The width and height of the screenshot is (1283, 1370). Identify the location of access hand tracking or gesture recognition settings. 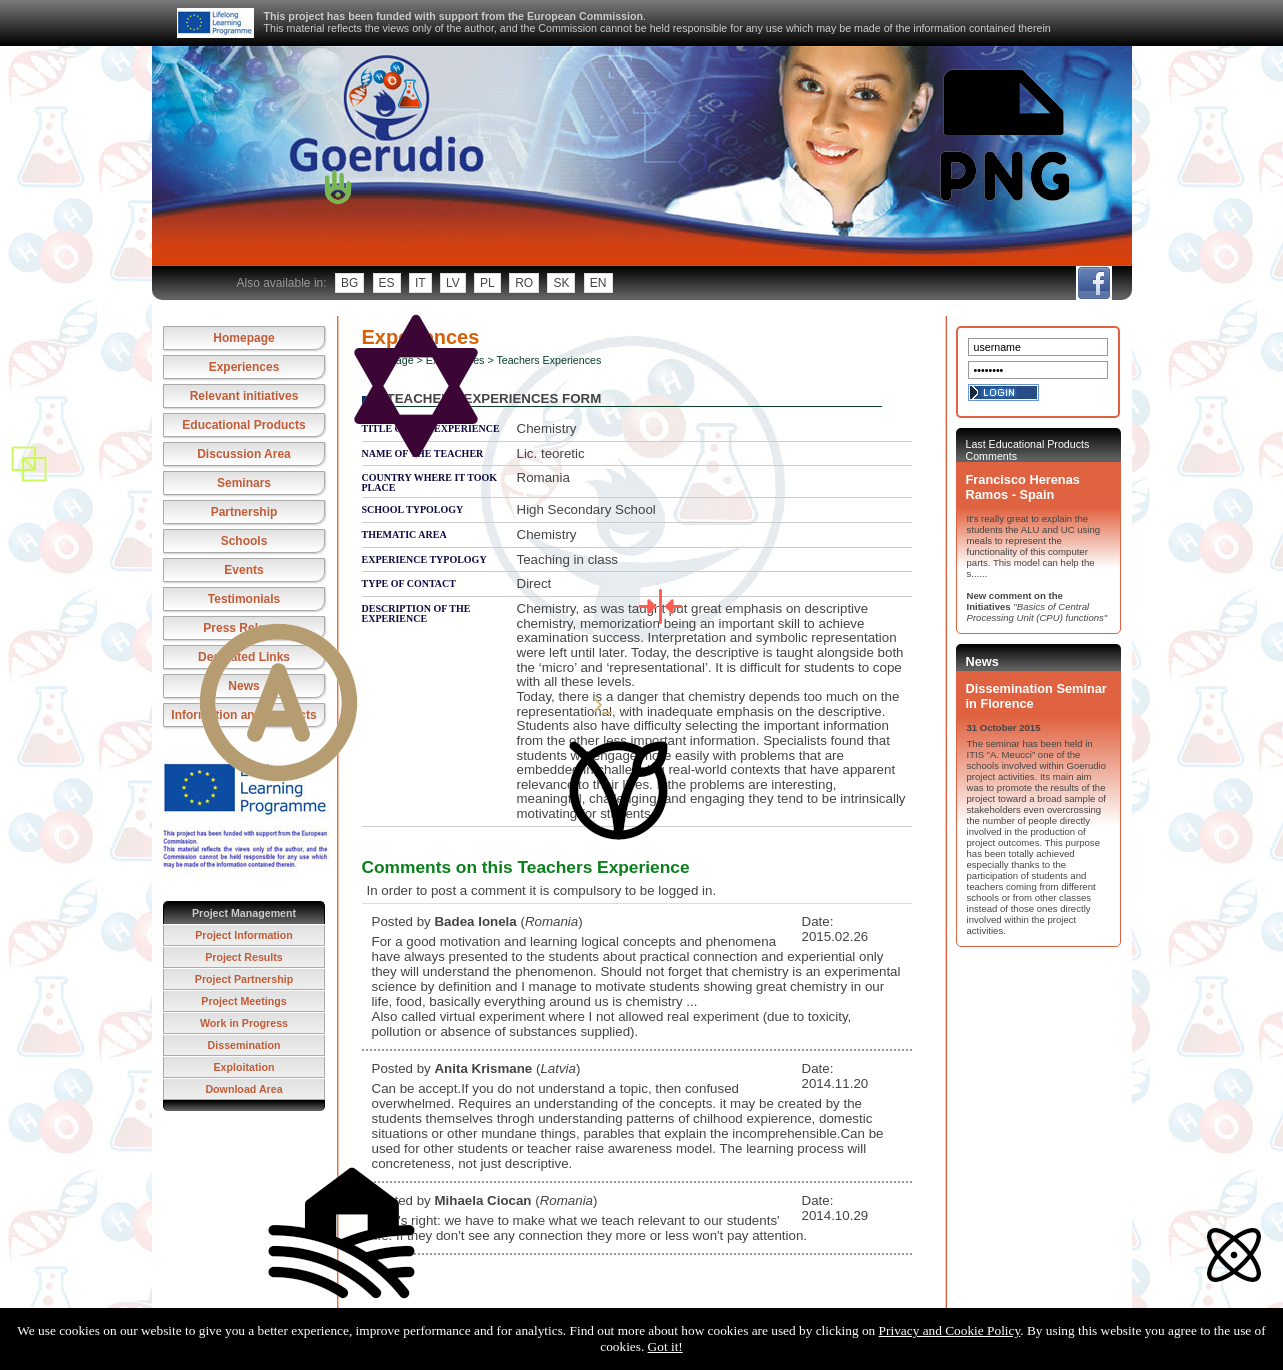
(338, 187).